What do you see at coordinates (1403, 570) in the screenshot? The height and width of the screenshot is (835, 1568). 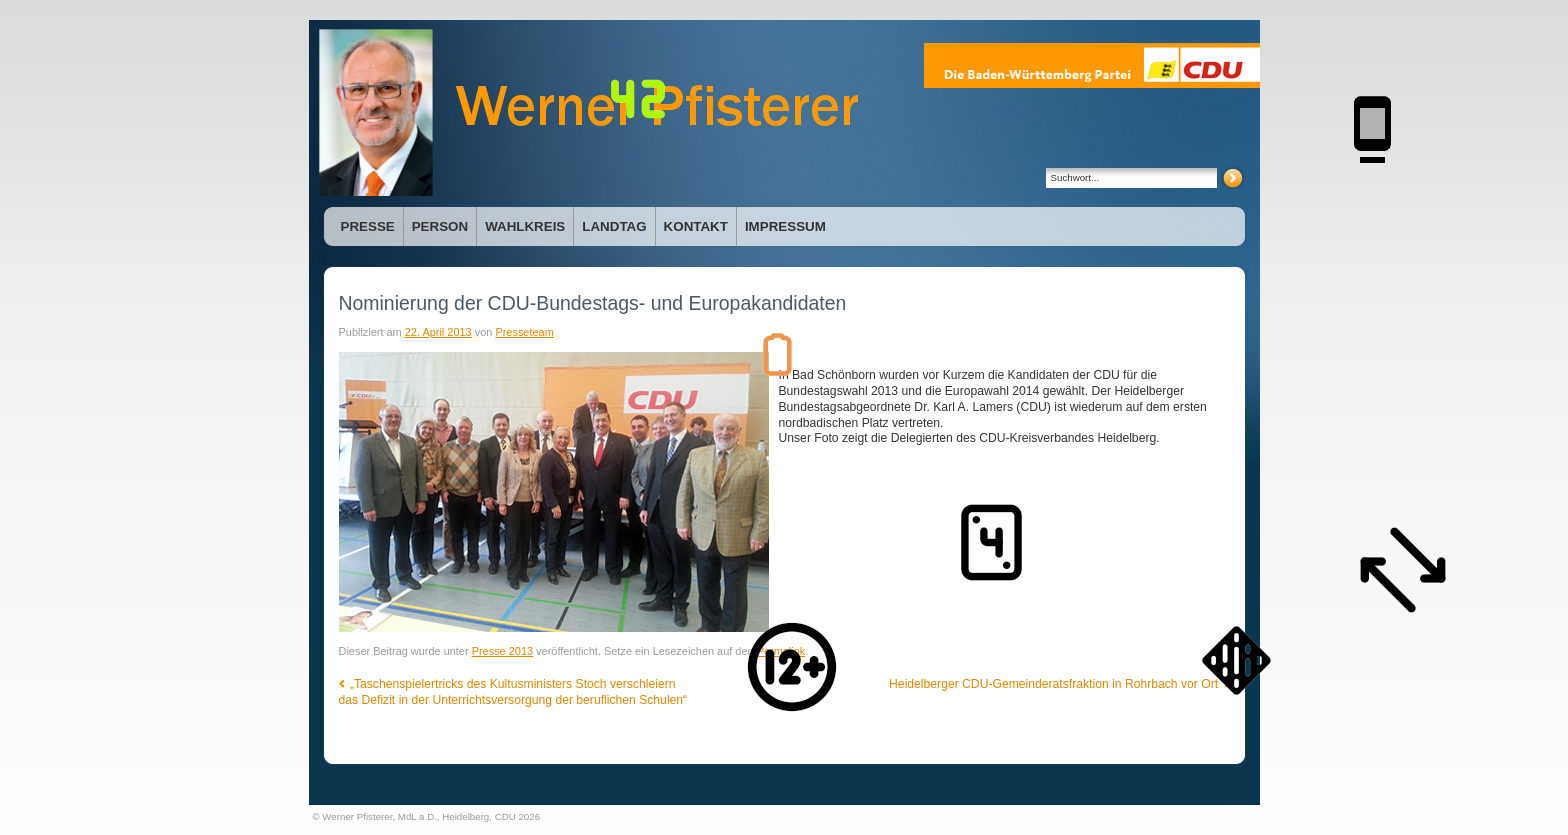 I see `resize element diagonally` at bounding box center [1403, 570].